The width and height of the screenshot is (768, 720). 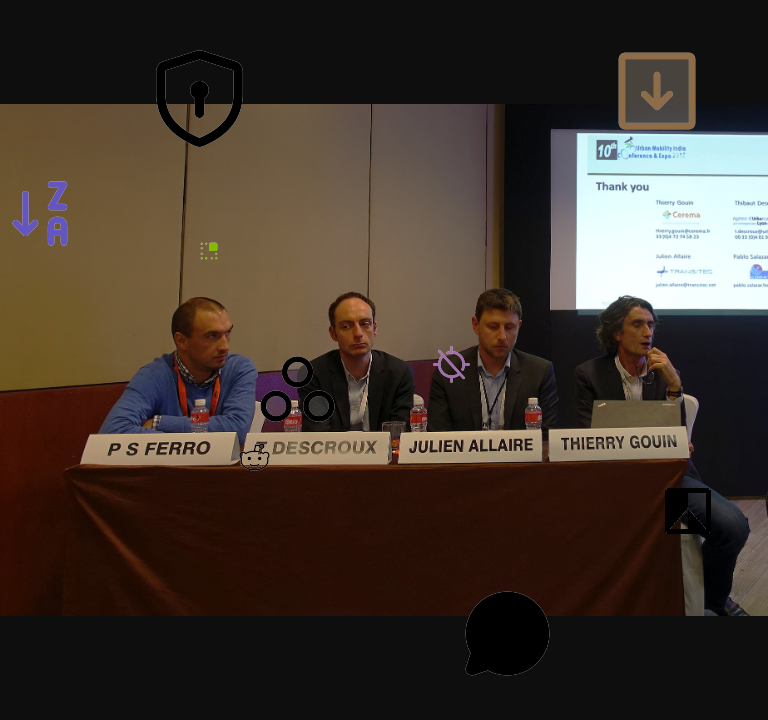 What do you see at coordinates (507, 633) in the screenshot?
I see `open chat or messaging` at bounding box center [507, 633].